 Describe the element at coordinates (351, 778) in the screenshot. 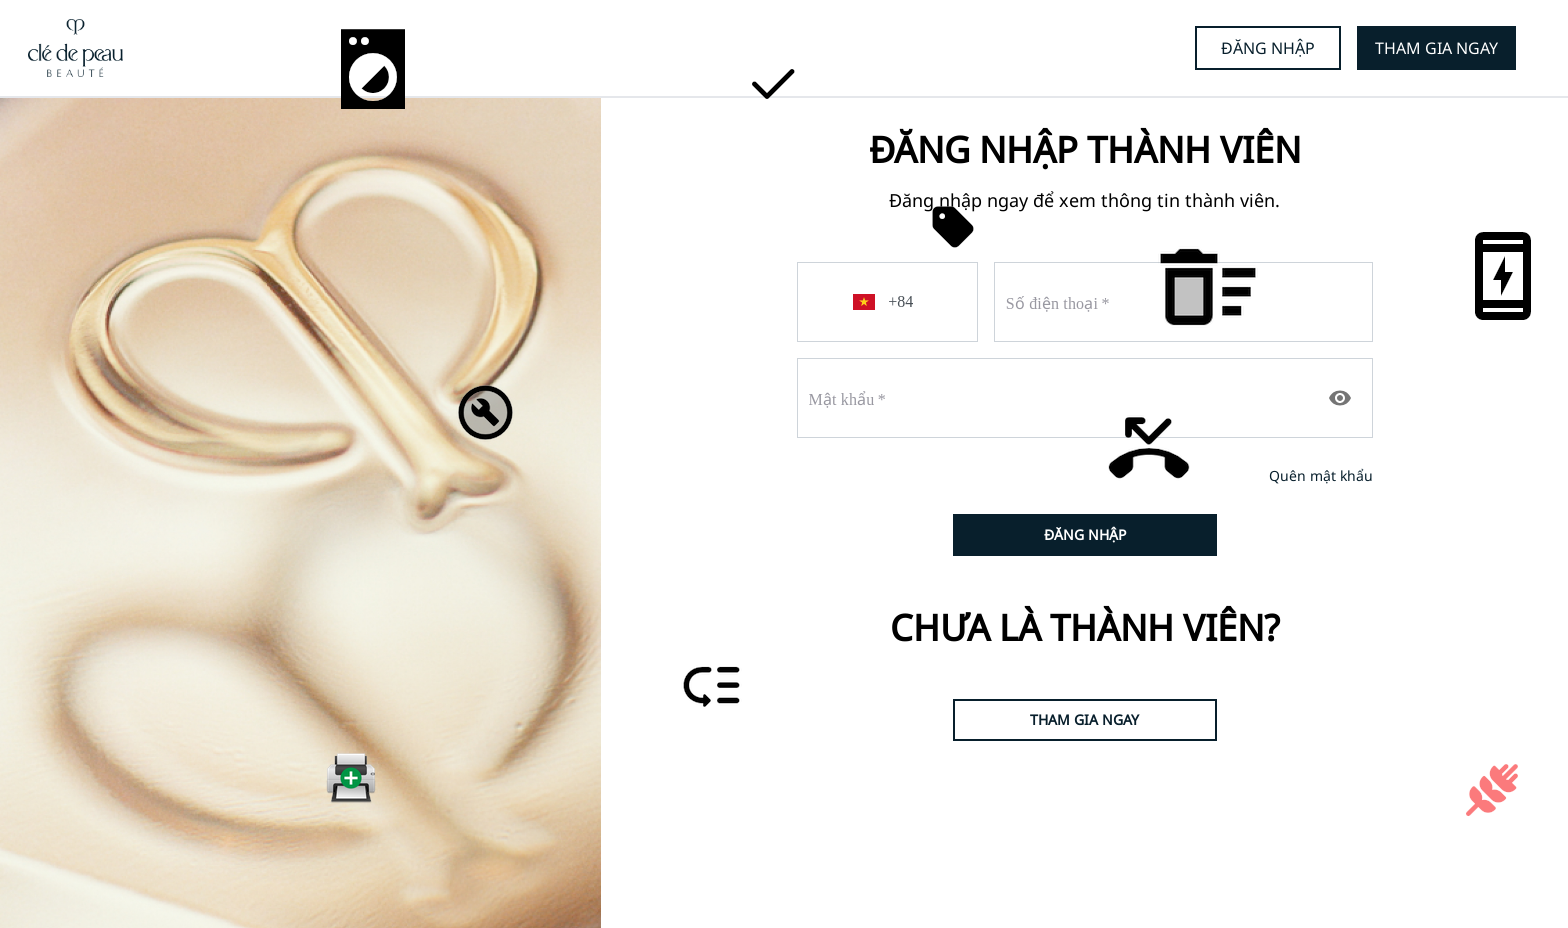

I see `add a new printer to your system` at that location.